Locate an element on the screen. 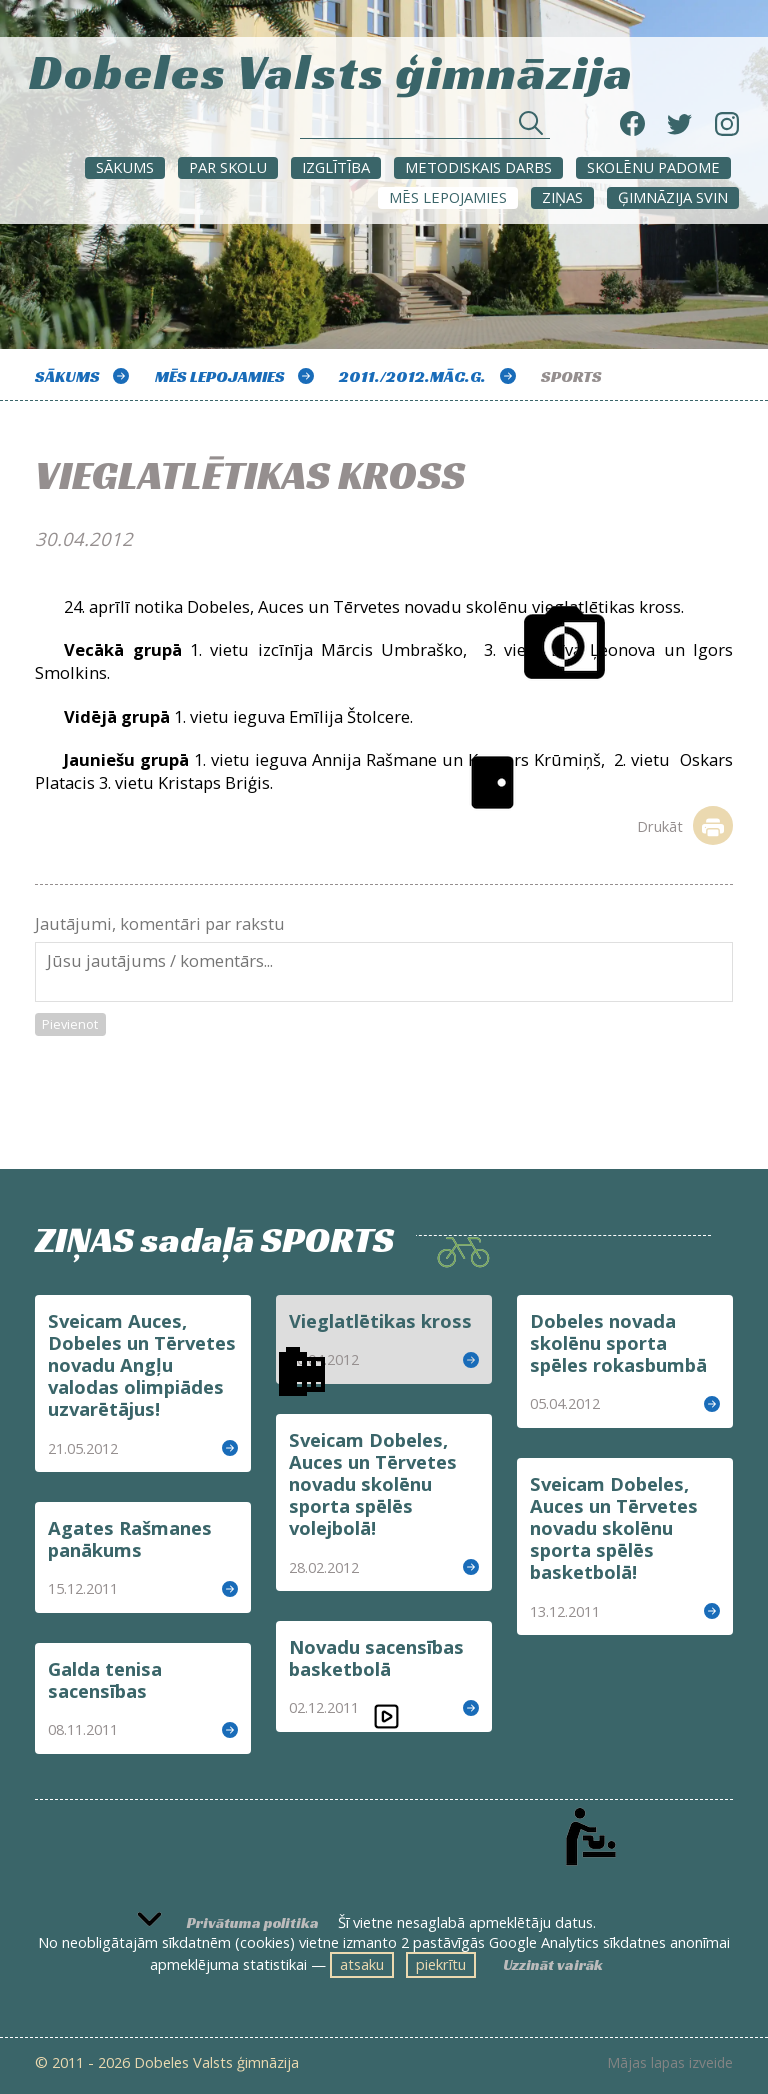 Image resolution: width=768 pixels, height=2094 pixels. door sensor status indicator is located at coordinates (492, 782).